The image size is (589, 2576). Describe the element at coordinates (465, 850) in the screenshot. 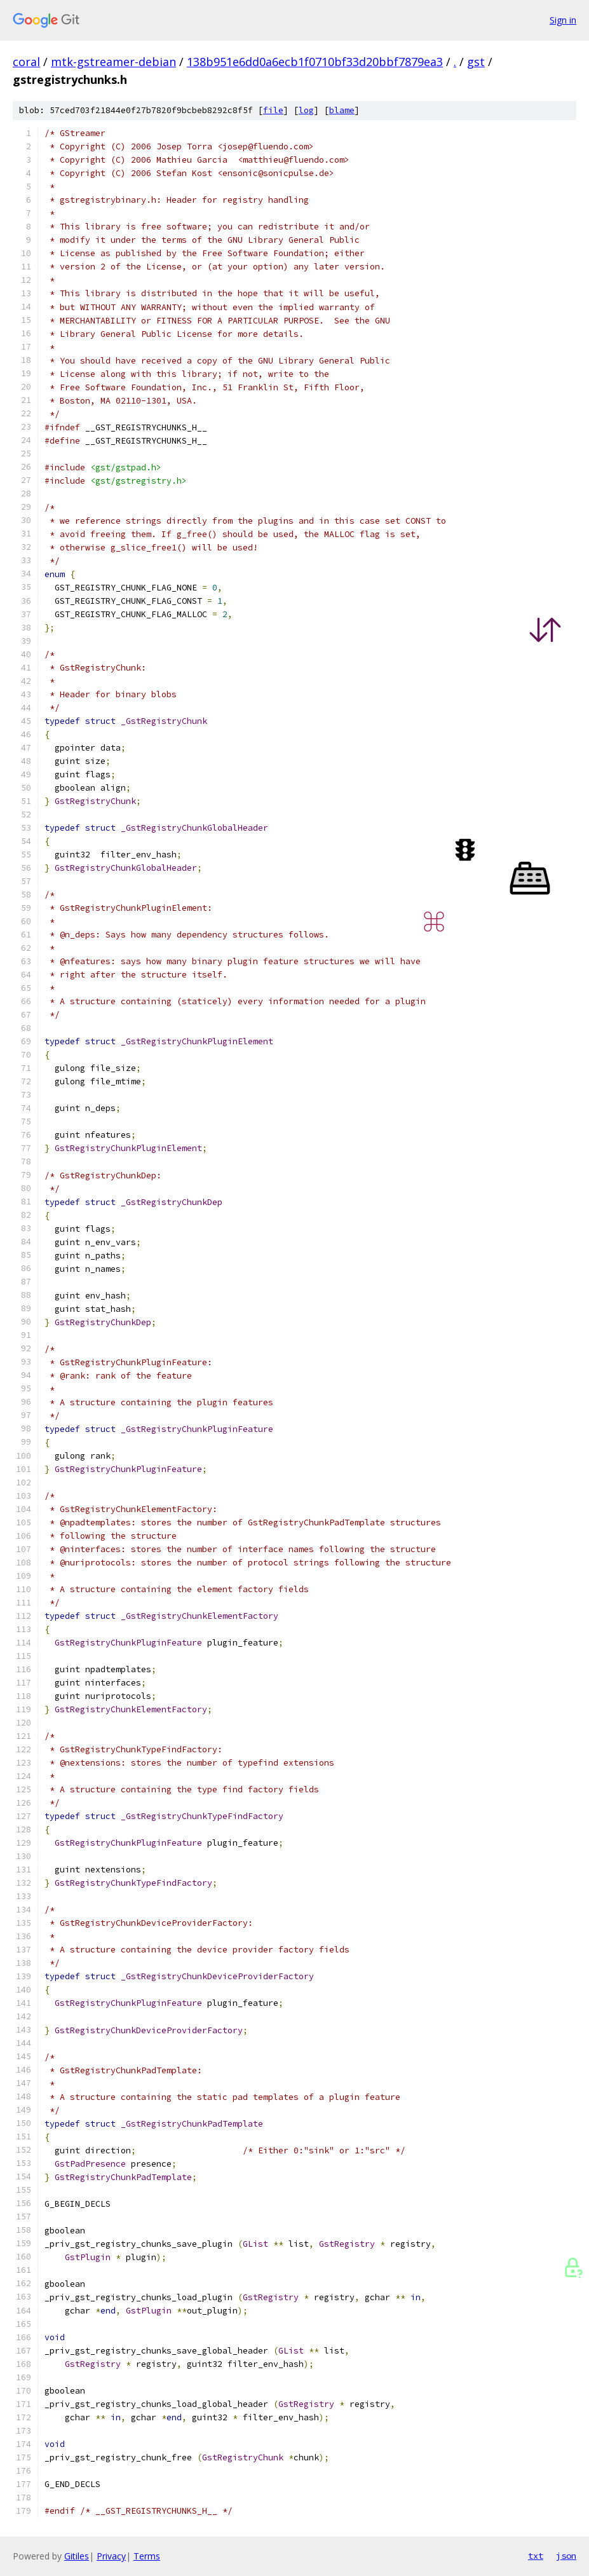

I see `view traffic conditions on map` at that location.